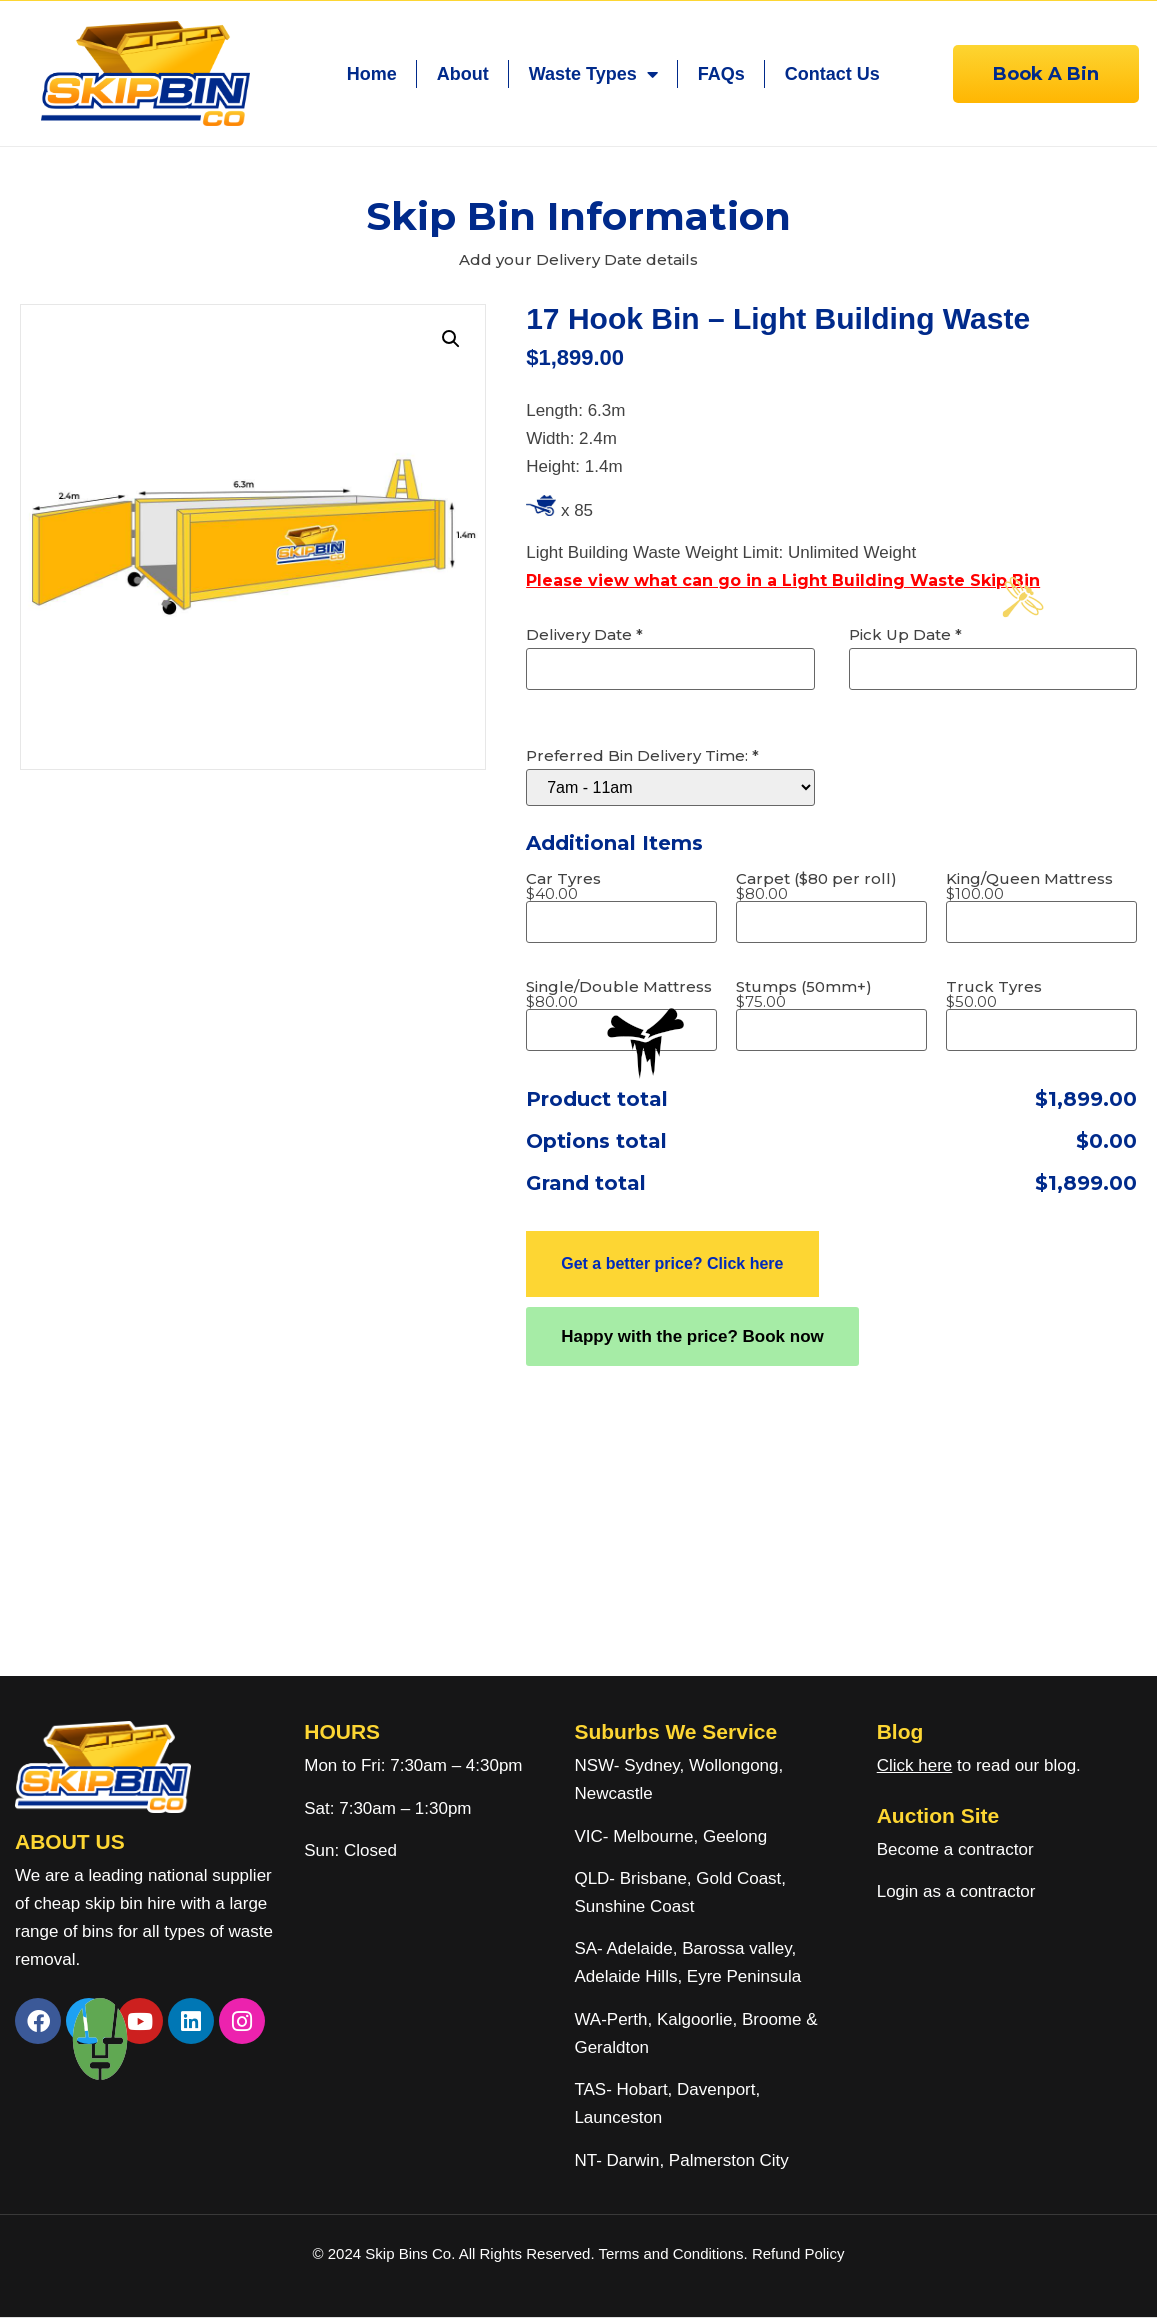 The height and width of the screenshot is (2318, 1157). Describe the element at coordinates (100, 2039) in the screenshot. I see `equip armor or mask item` at that location.